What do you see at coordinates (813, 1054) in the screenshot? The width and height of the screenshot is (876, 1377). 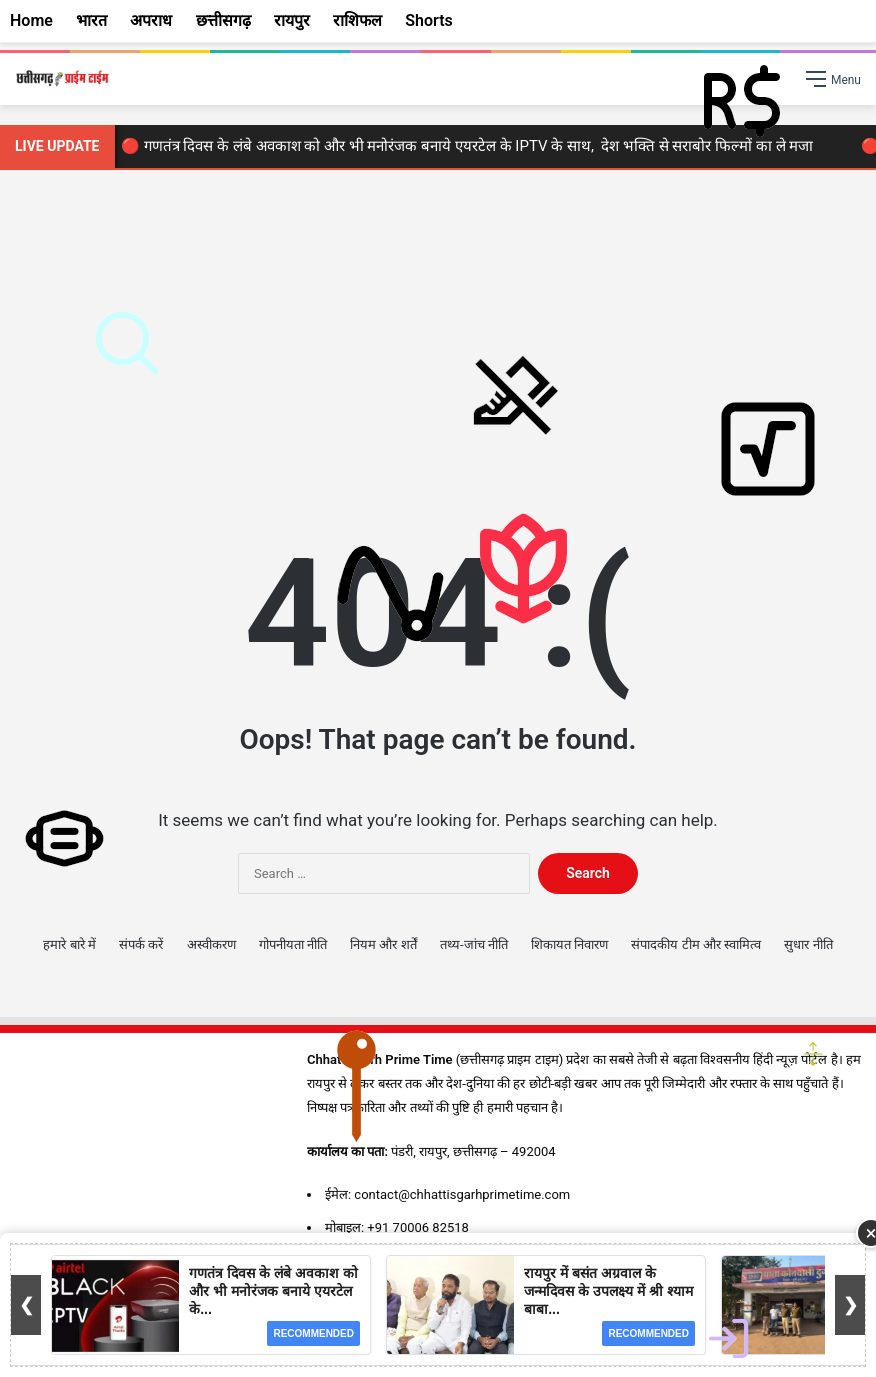 I see `expand content vertically` at bounding box center [813, 1054].